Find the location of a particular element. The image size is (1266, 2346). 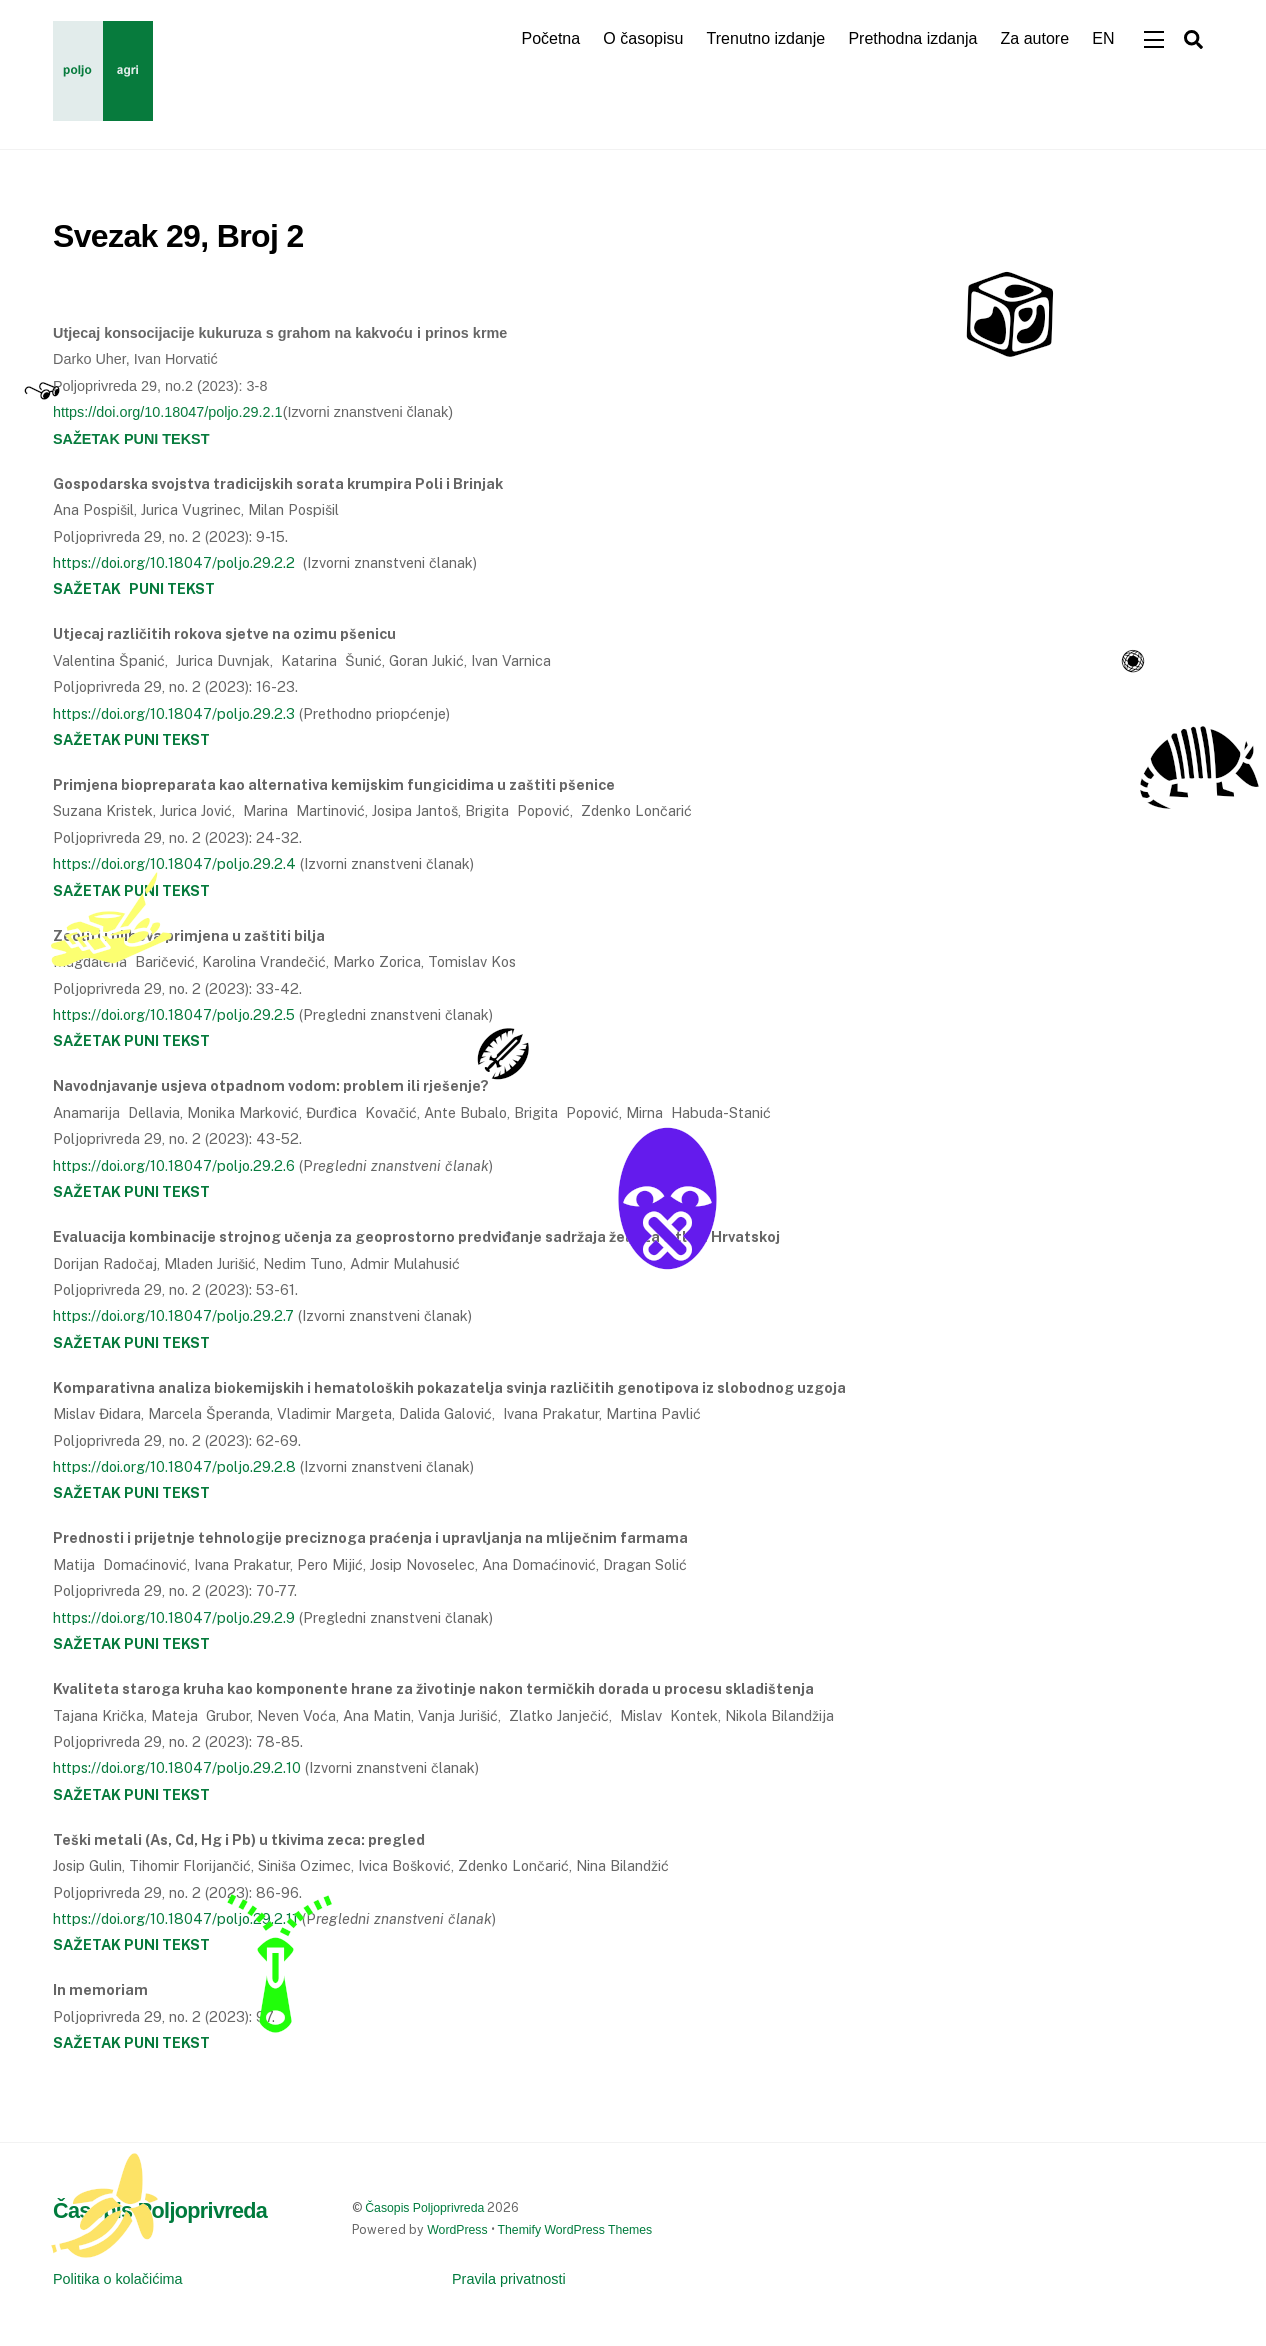

attack or combat action button is located at coordinates (503, 1053).